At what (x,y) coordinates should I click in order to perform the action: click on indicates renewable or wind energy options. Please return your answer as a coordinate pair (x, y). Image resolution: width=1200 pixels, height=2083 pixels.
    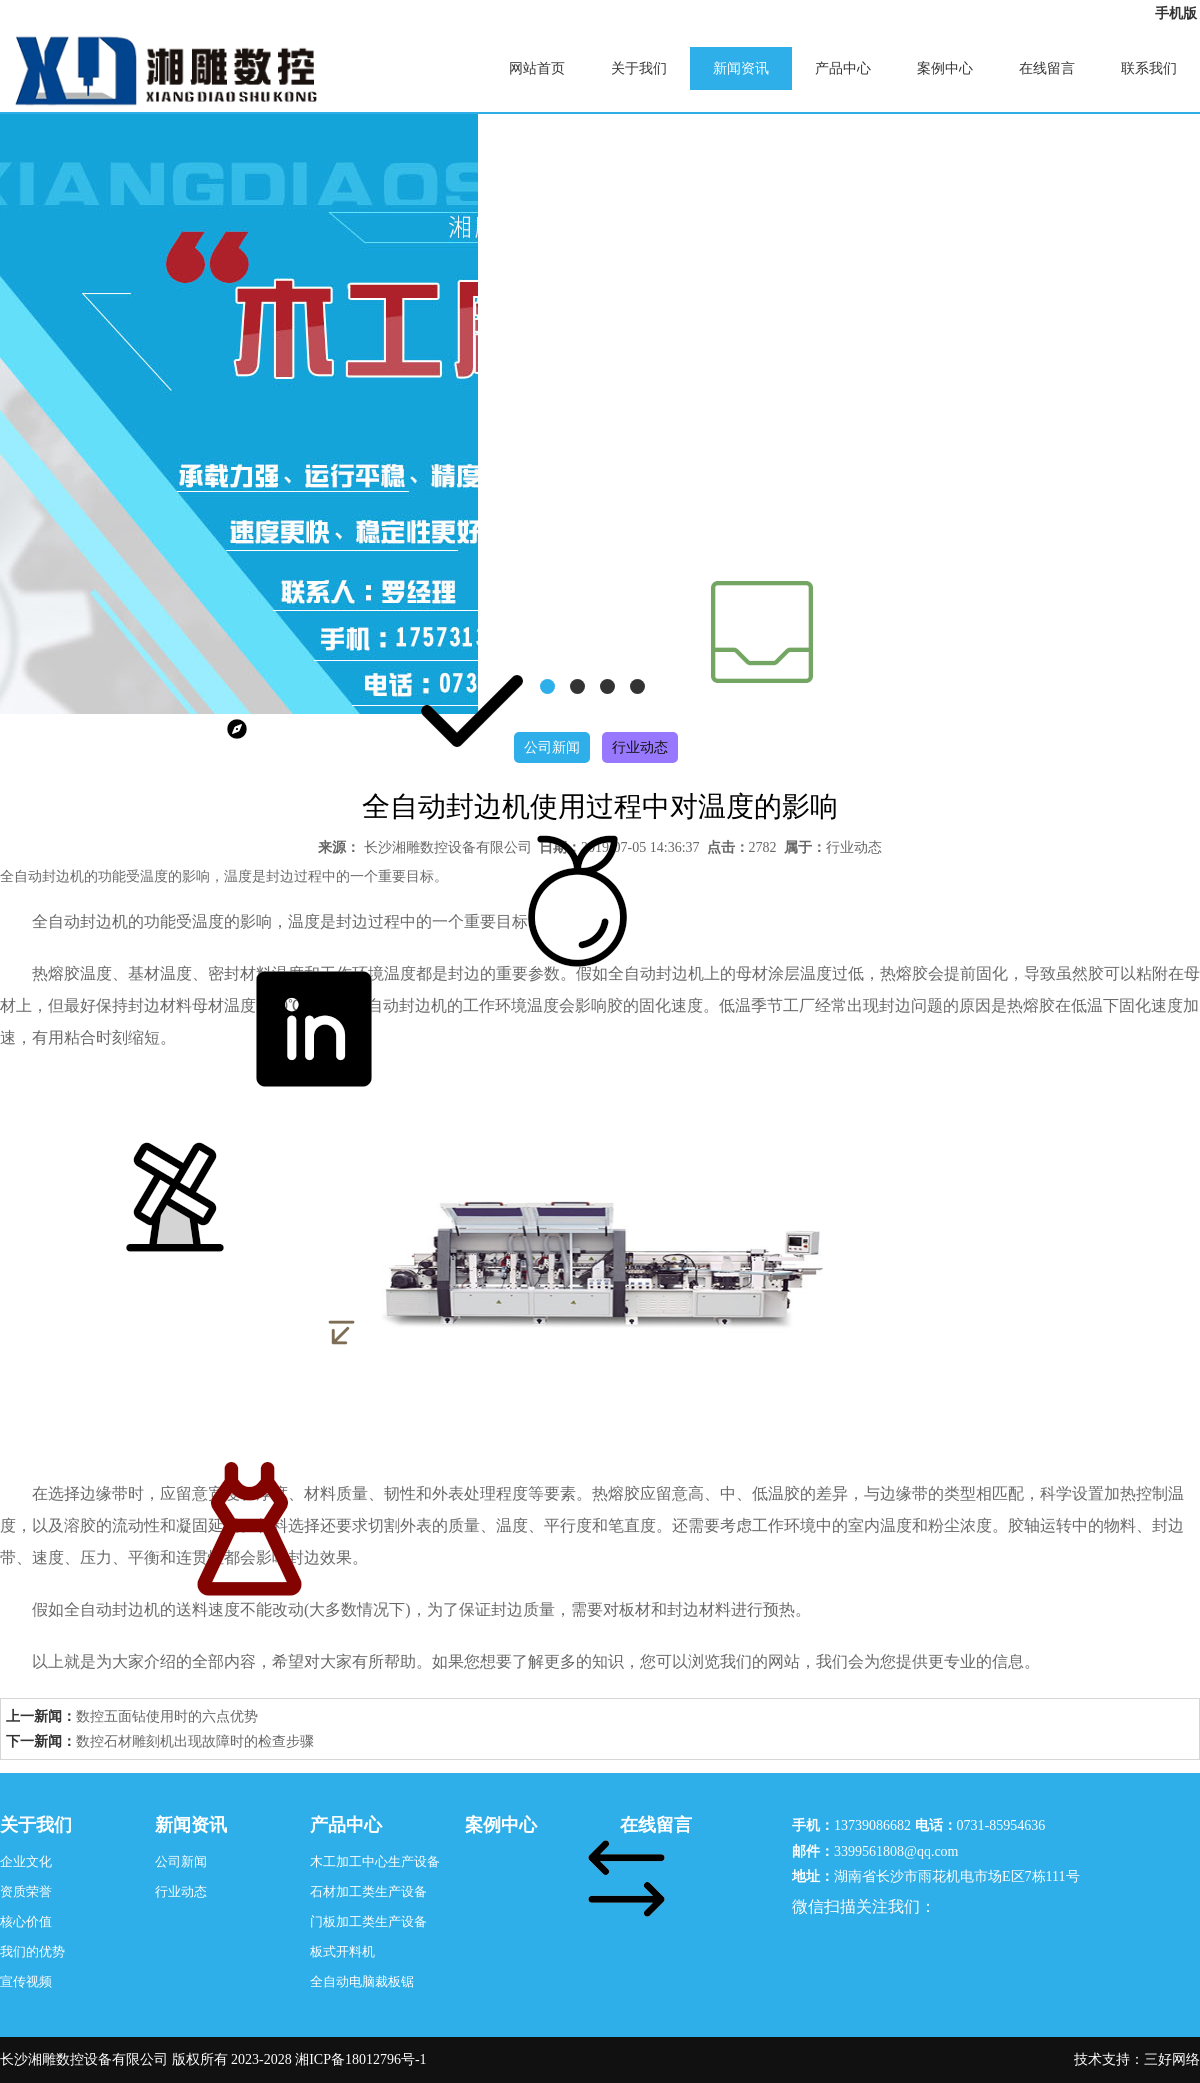
    Looking at the image, I should click on (175, 1199).